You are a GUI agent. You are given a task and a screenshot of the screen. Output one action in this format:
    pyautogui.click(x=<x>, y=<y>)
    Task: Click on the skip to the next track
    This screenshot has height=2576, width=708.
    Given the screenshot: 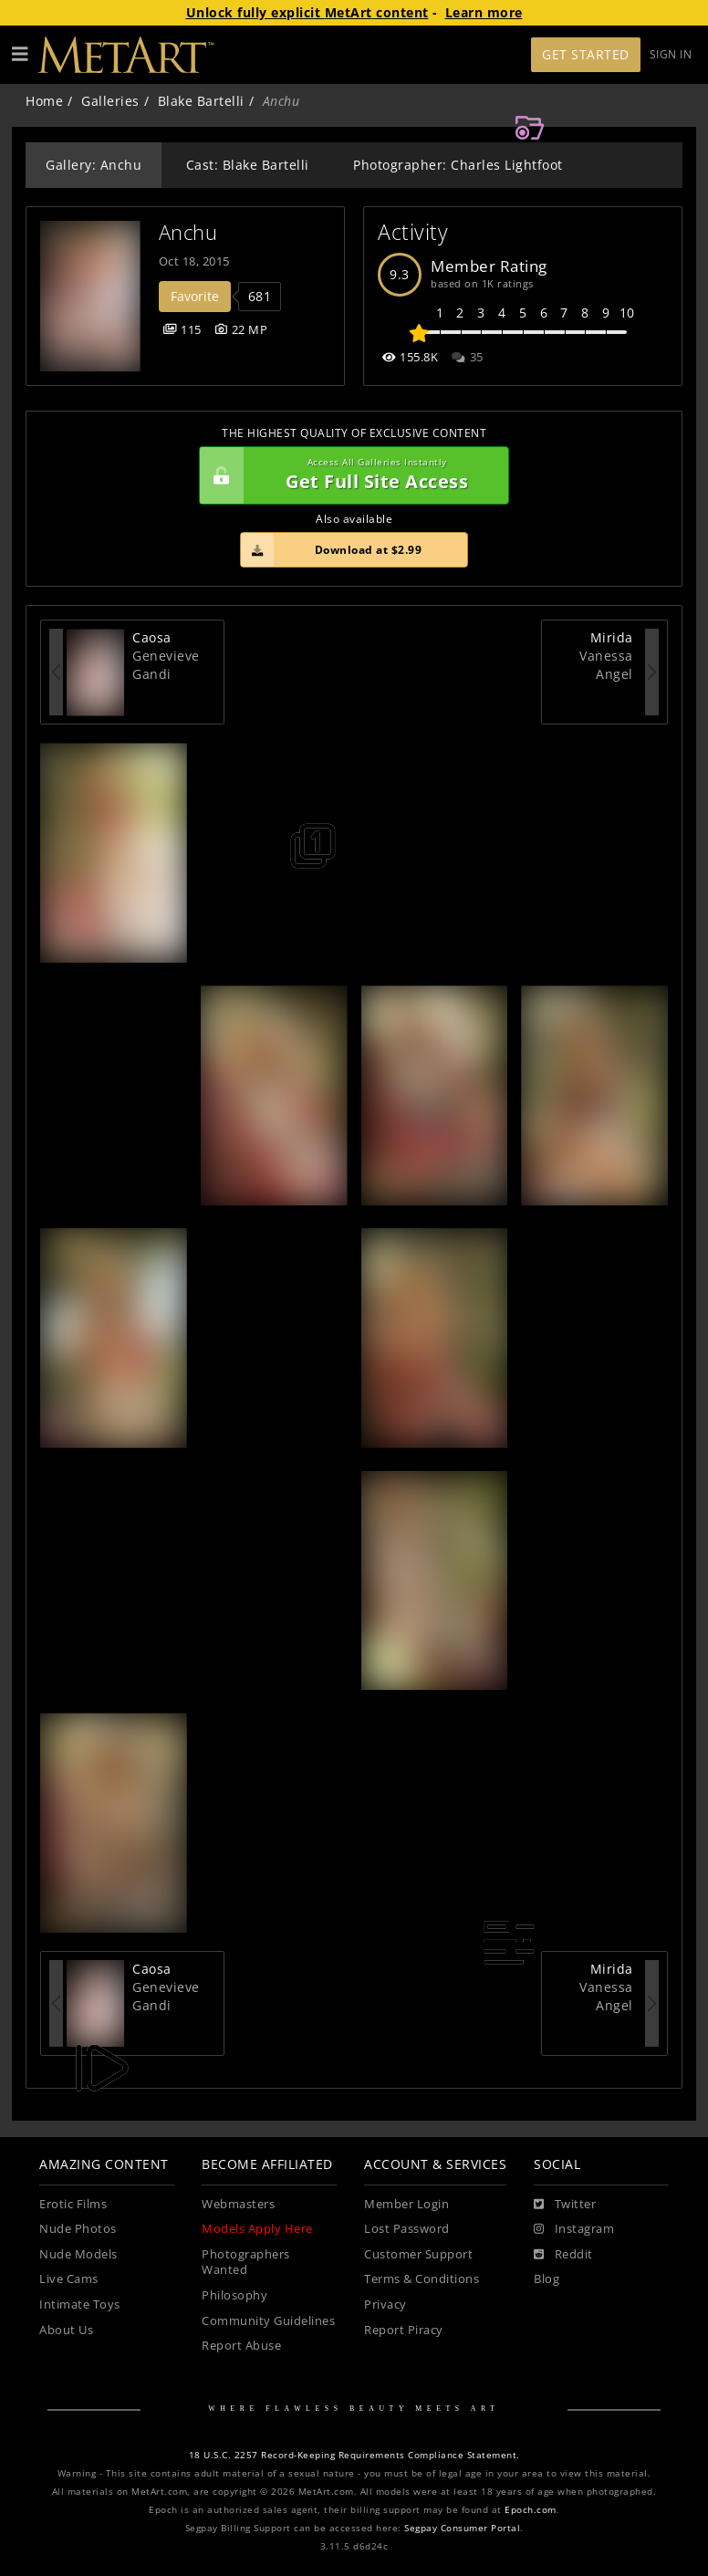 What is the action you would take?
    pyautogui.click(x=102, y=2068)
    